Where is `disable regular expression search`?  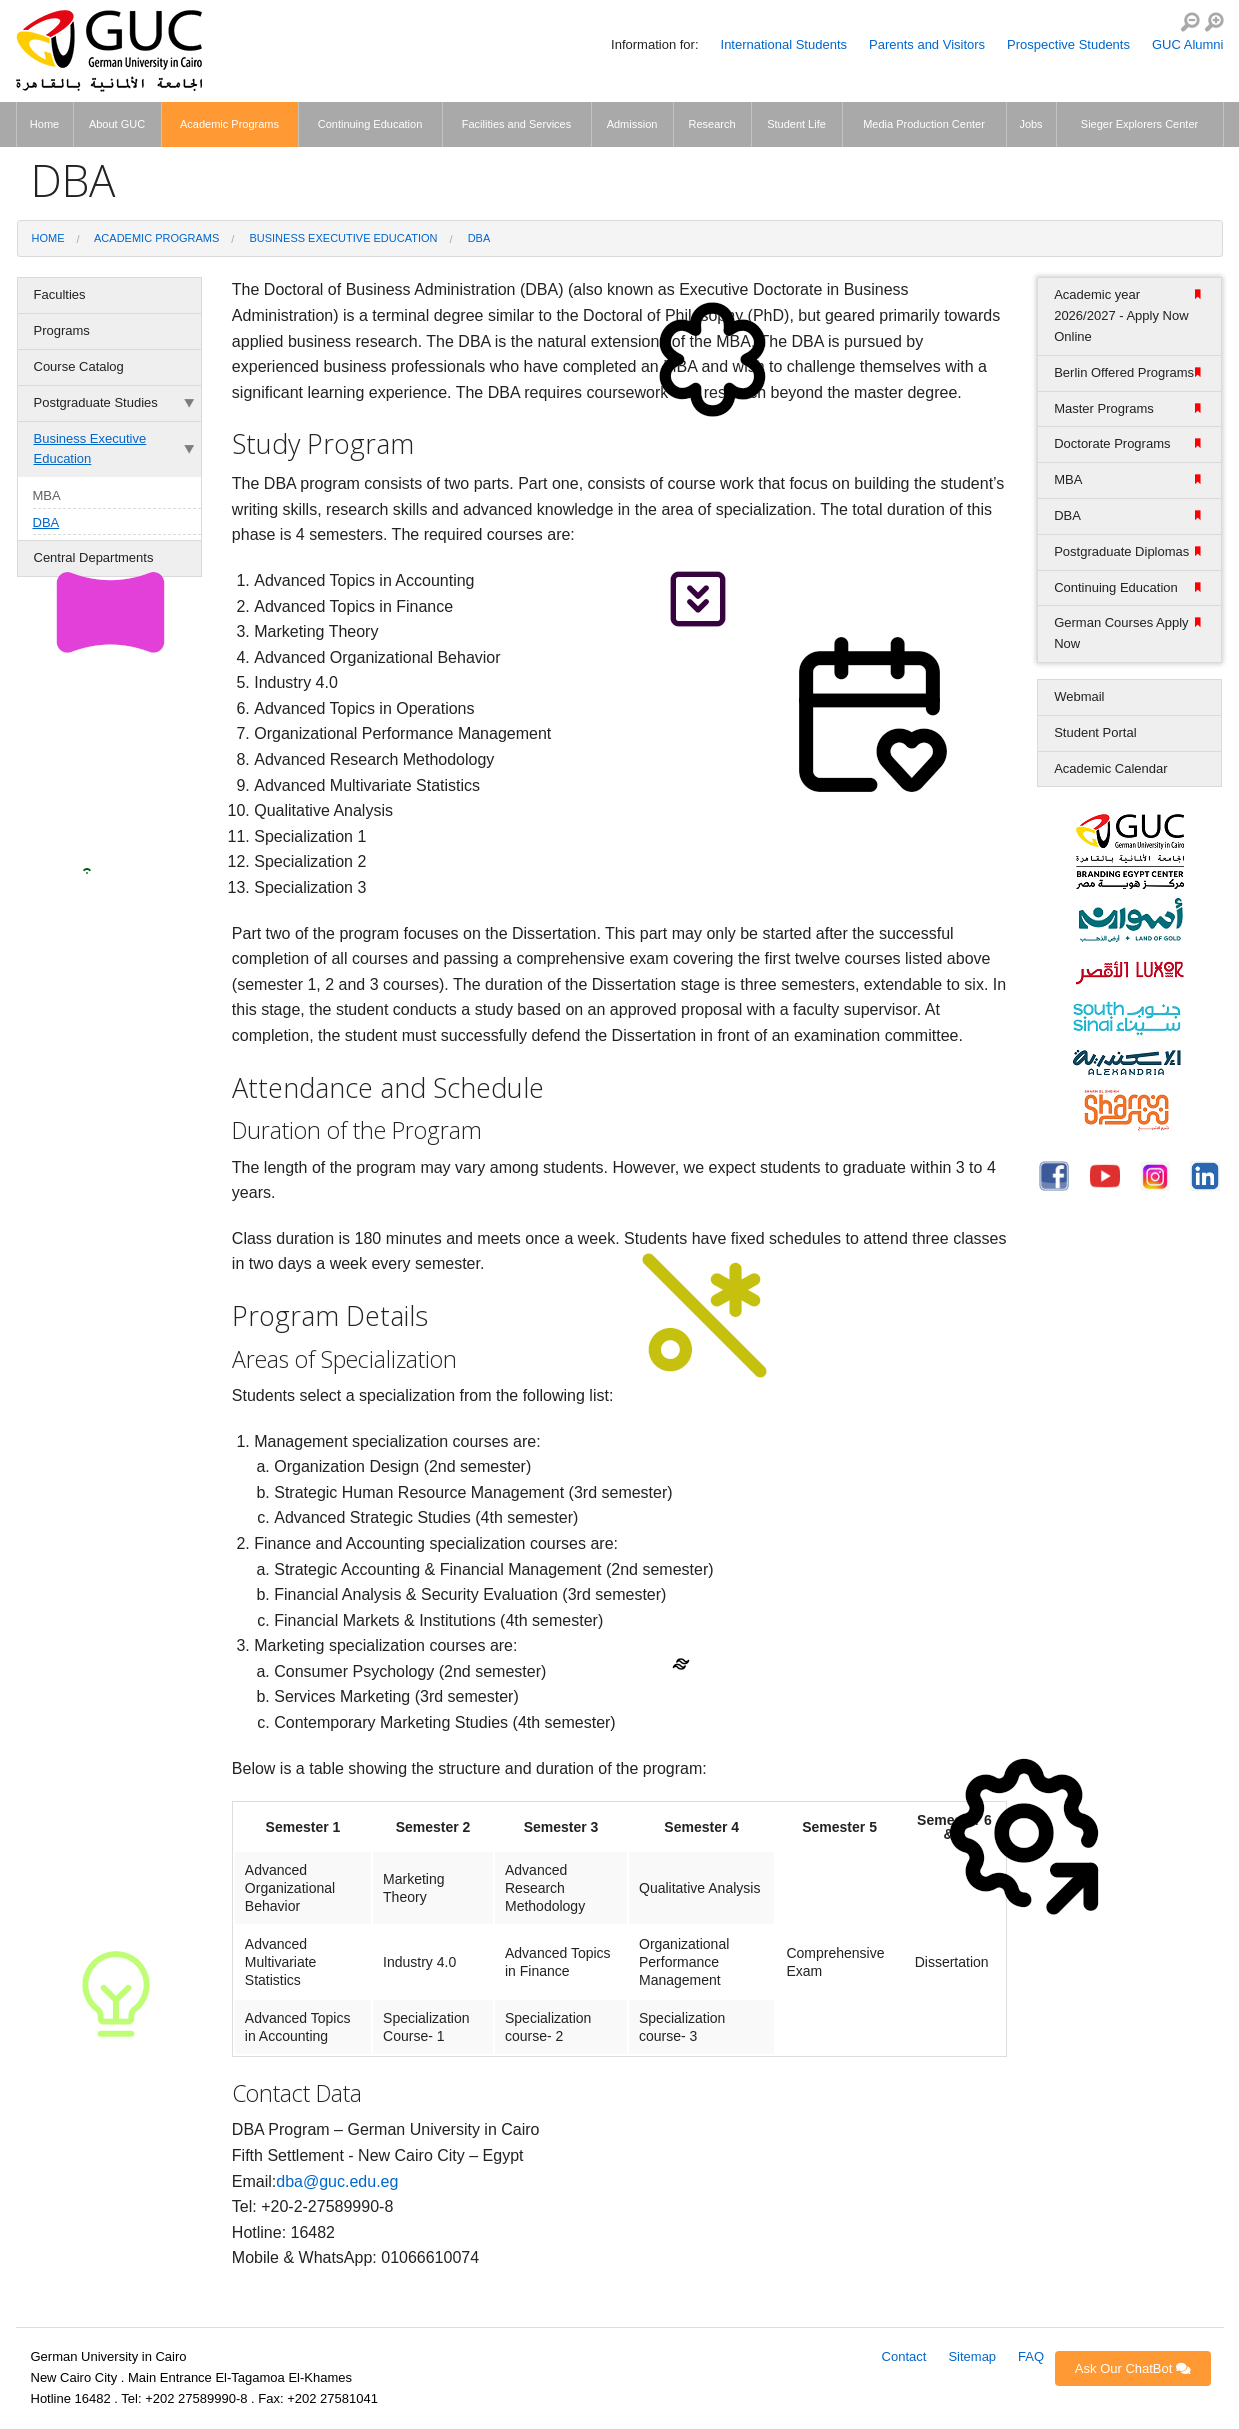 disable regular expression search is located at coordinates (704, 1315).